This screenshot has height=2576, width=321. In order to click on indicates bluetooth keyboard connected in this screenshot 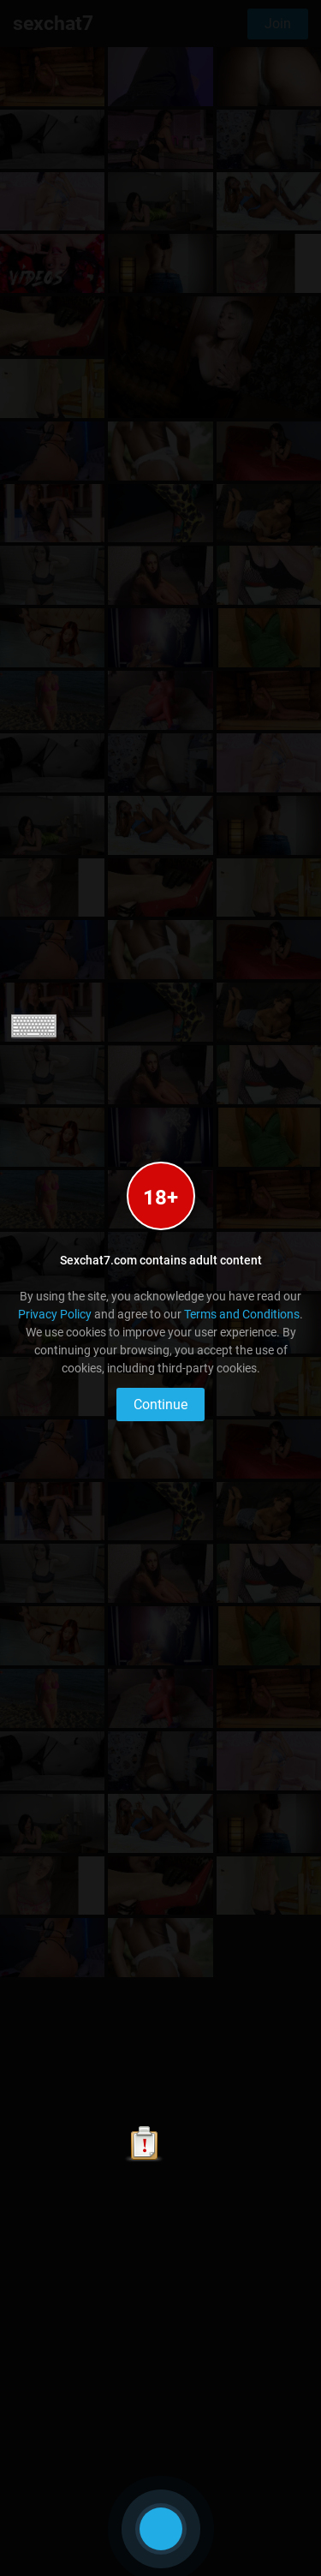, I will do `click(33, 1025)`.